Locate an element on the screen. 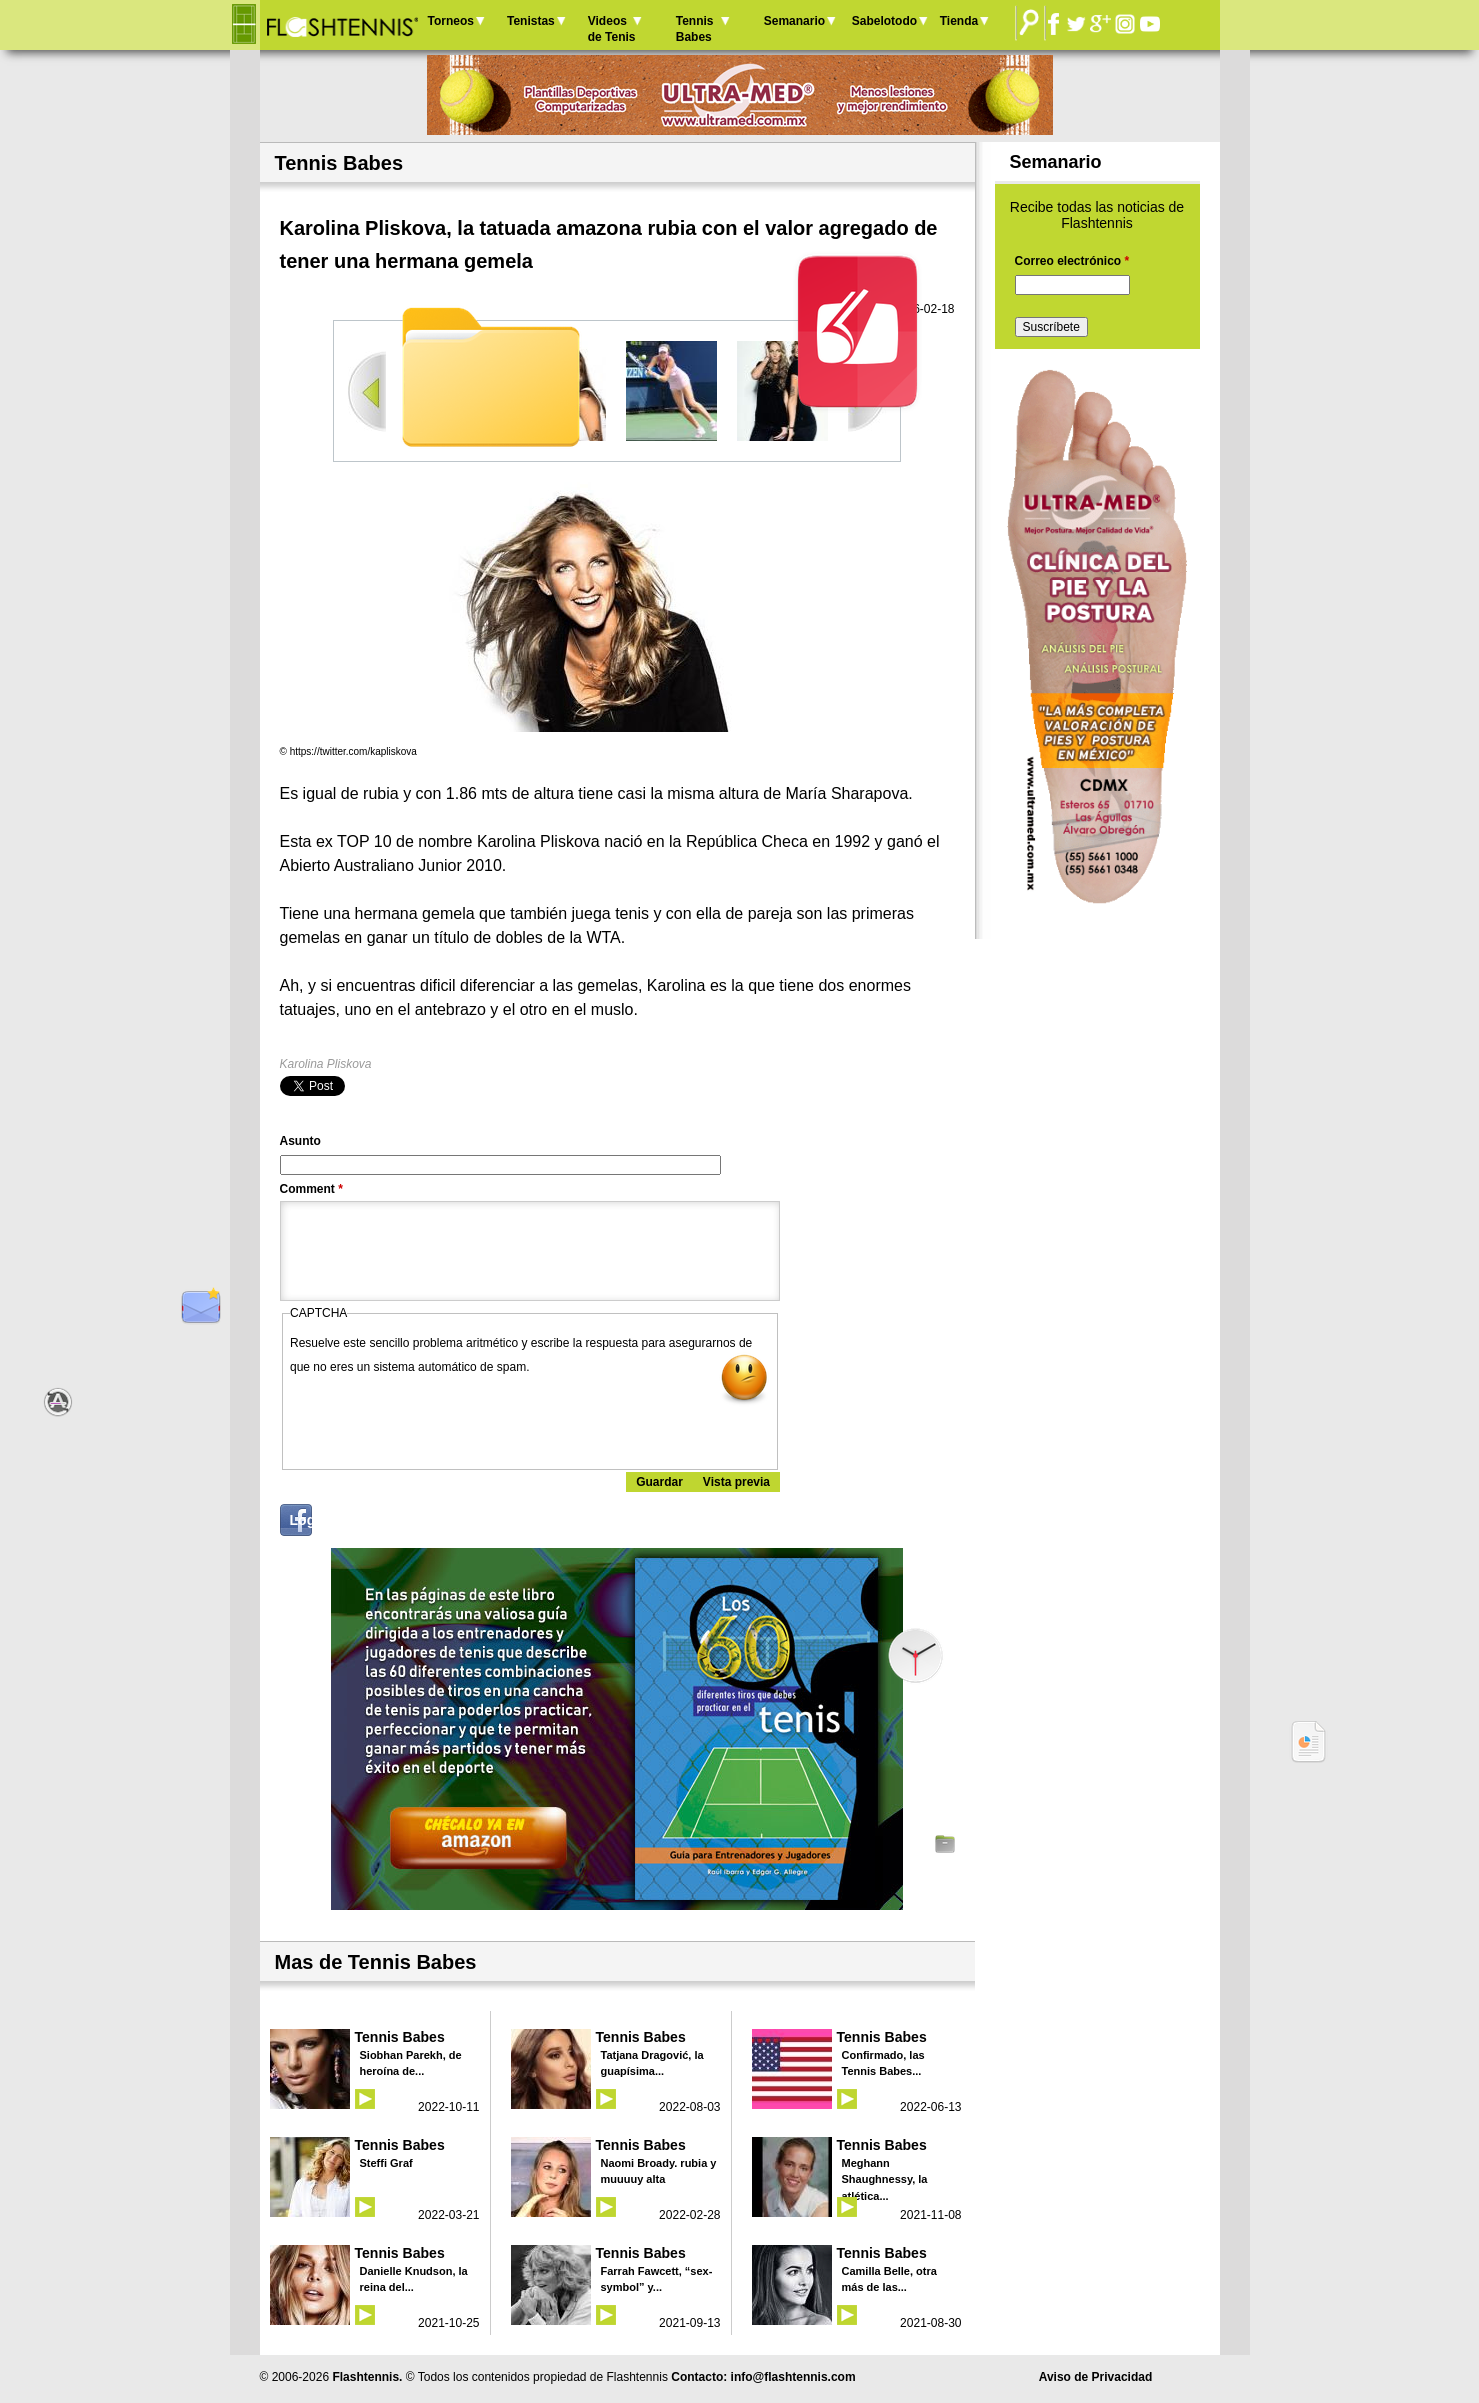 This screenshot has height=2403, width=1479. indicates unread email messages is located at coordinates (201, 1307).